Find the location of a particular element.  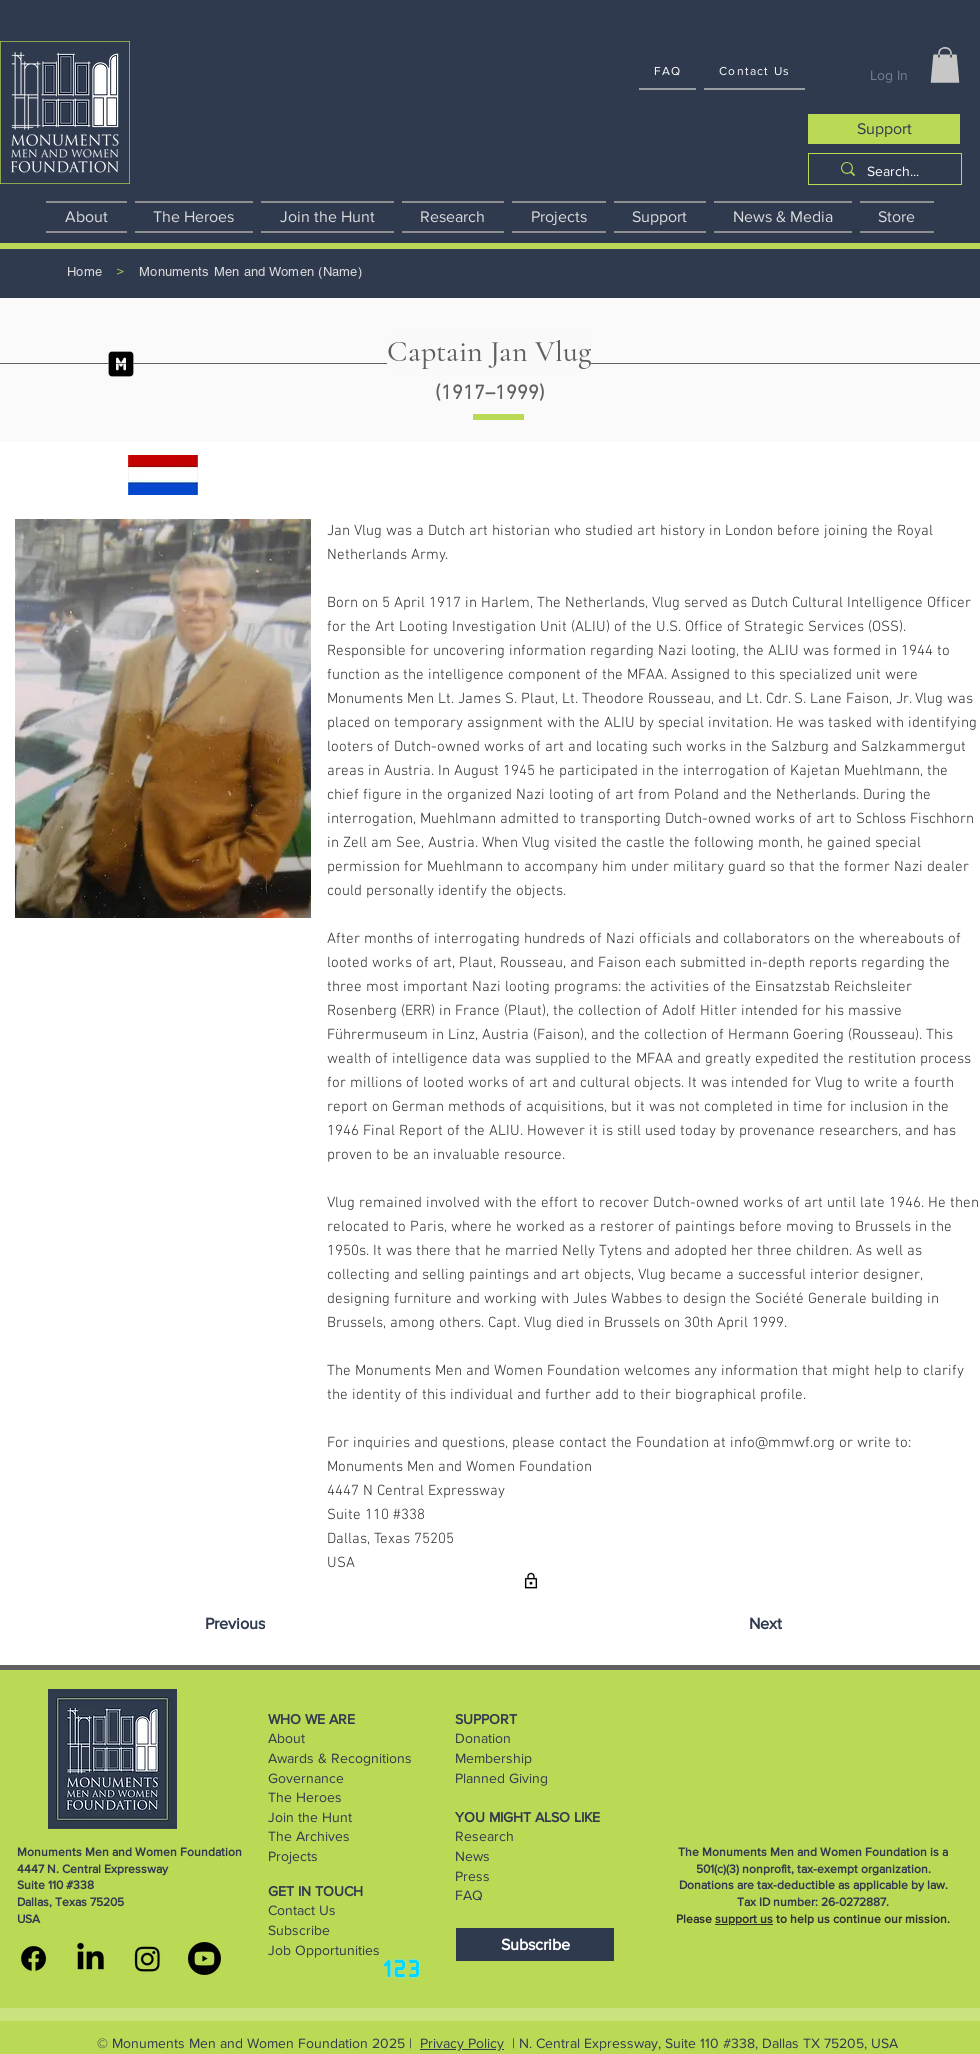

switch to numeric input mode is located at coordinates (401, 1968).